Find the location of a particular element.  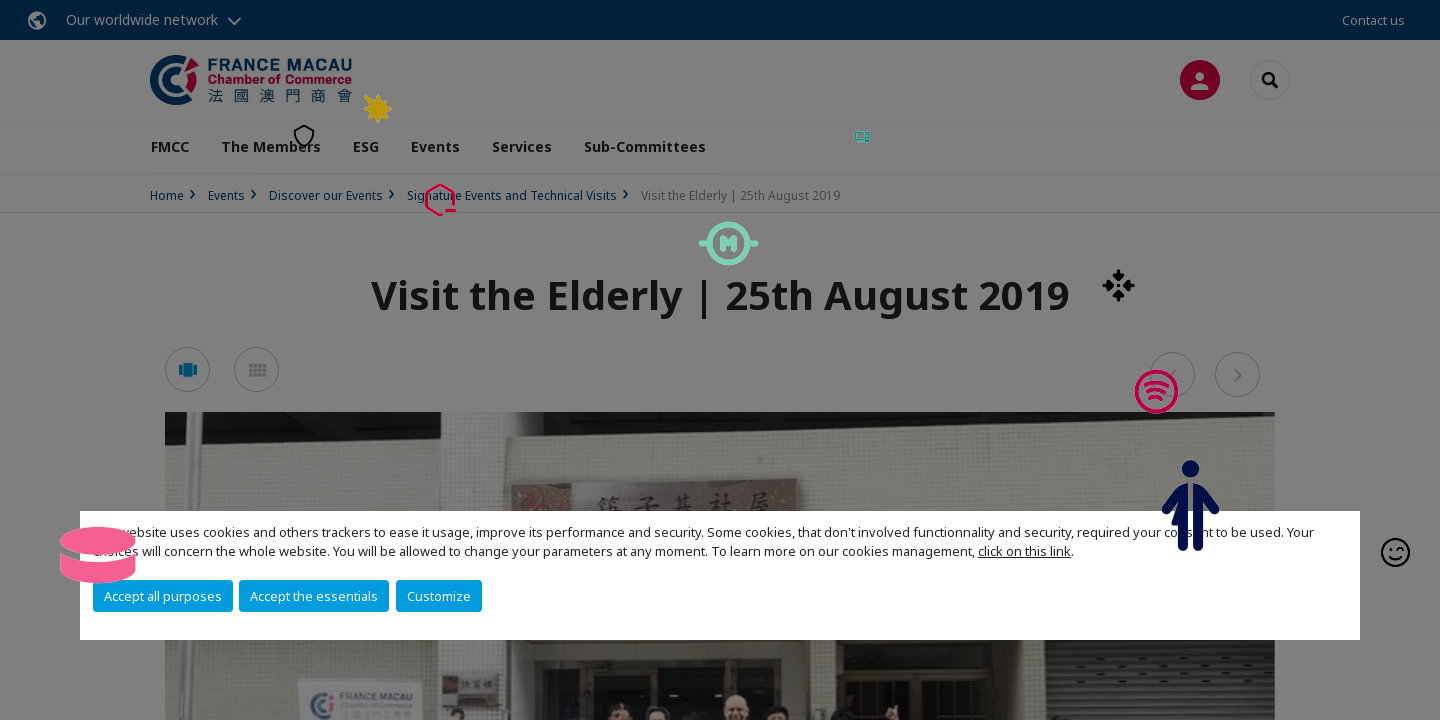

hockey or ice sports category is located at coordinates (98, 555).